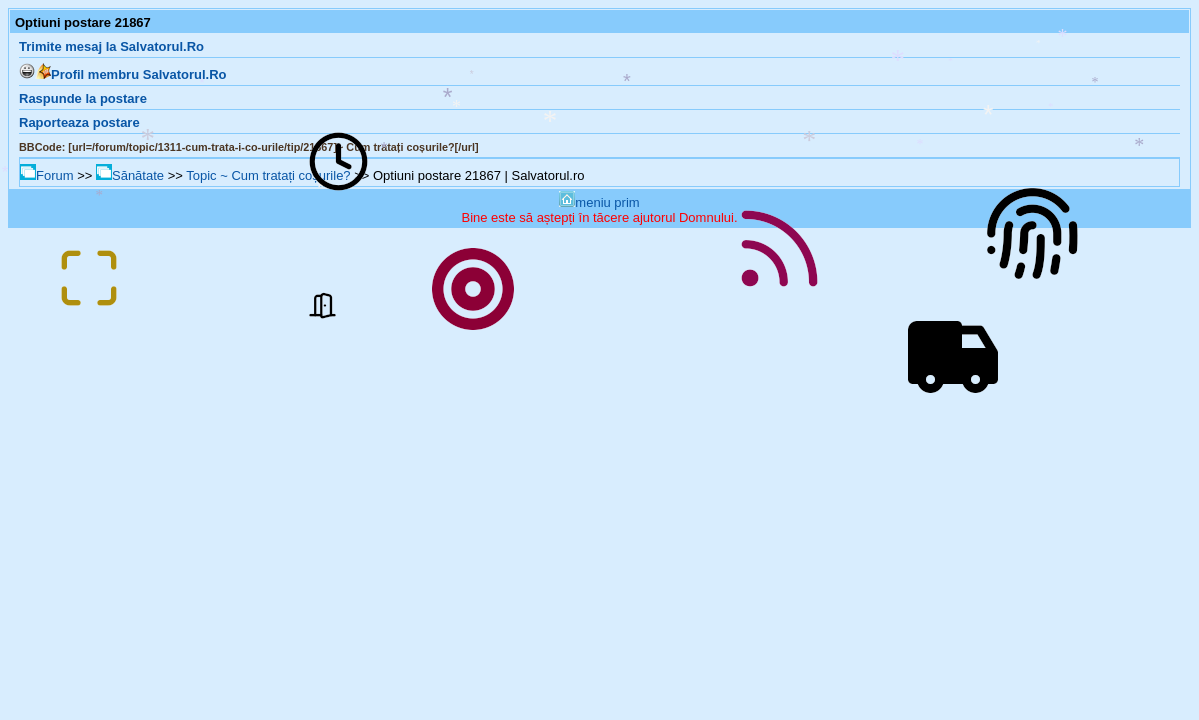 The image size is (1199, 720). What do you see at coordinates (473, 289) in the screenshot?
I see `an open issue in your feed` at bounding box center [473, 289].